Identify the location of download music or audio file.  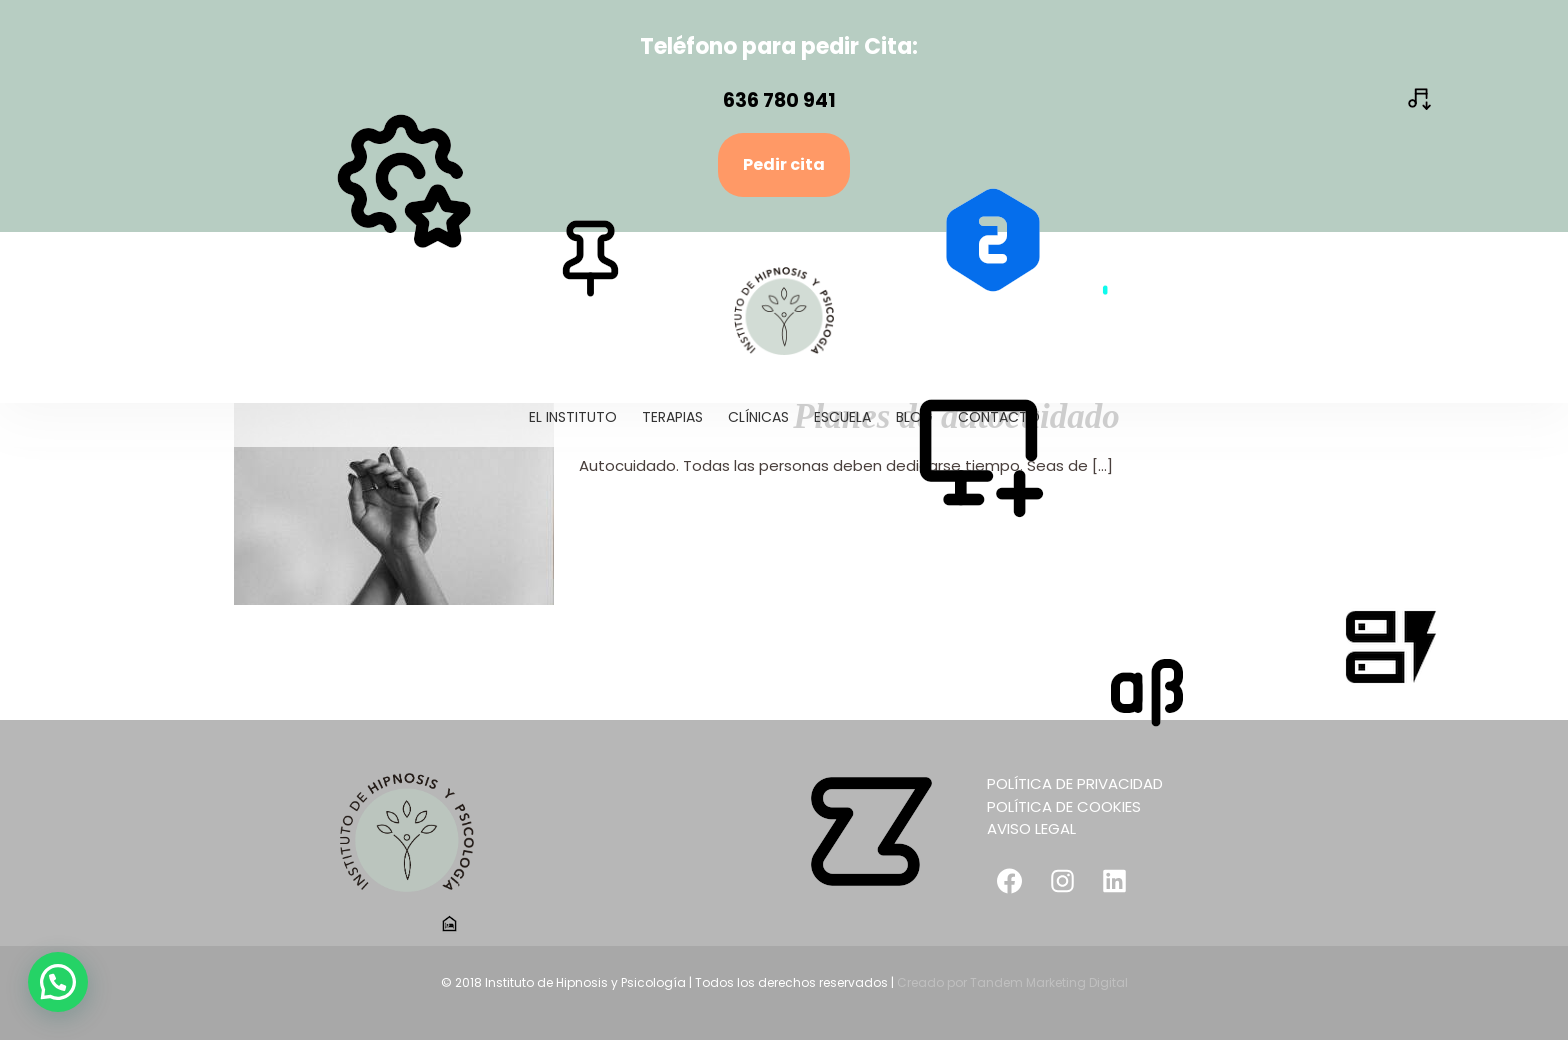
(1419, 98).